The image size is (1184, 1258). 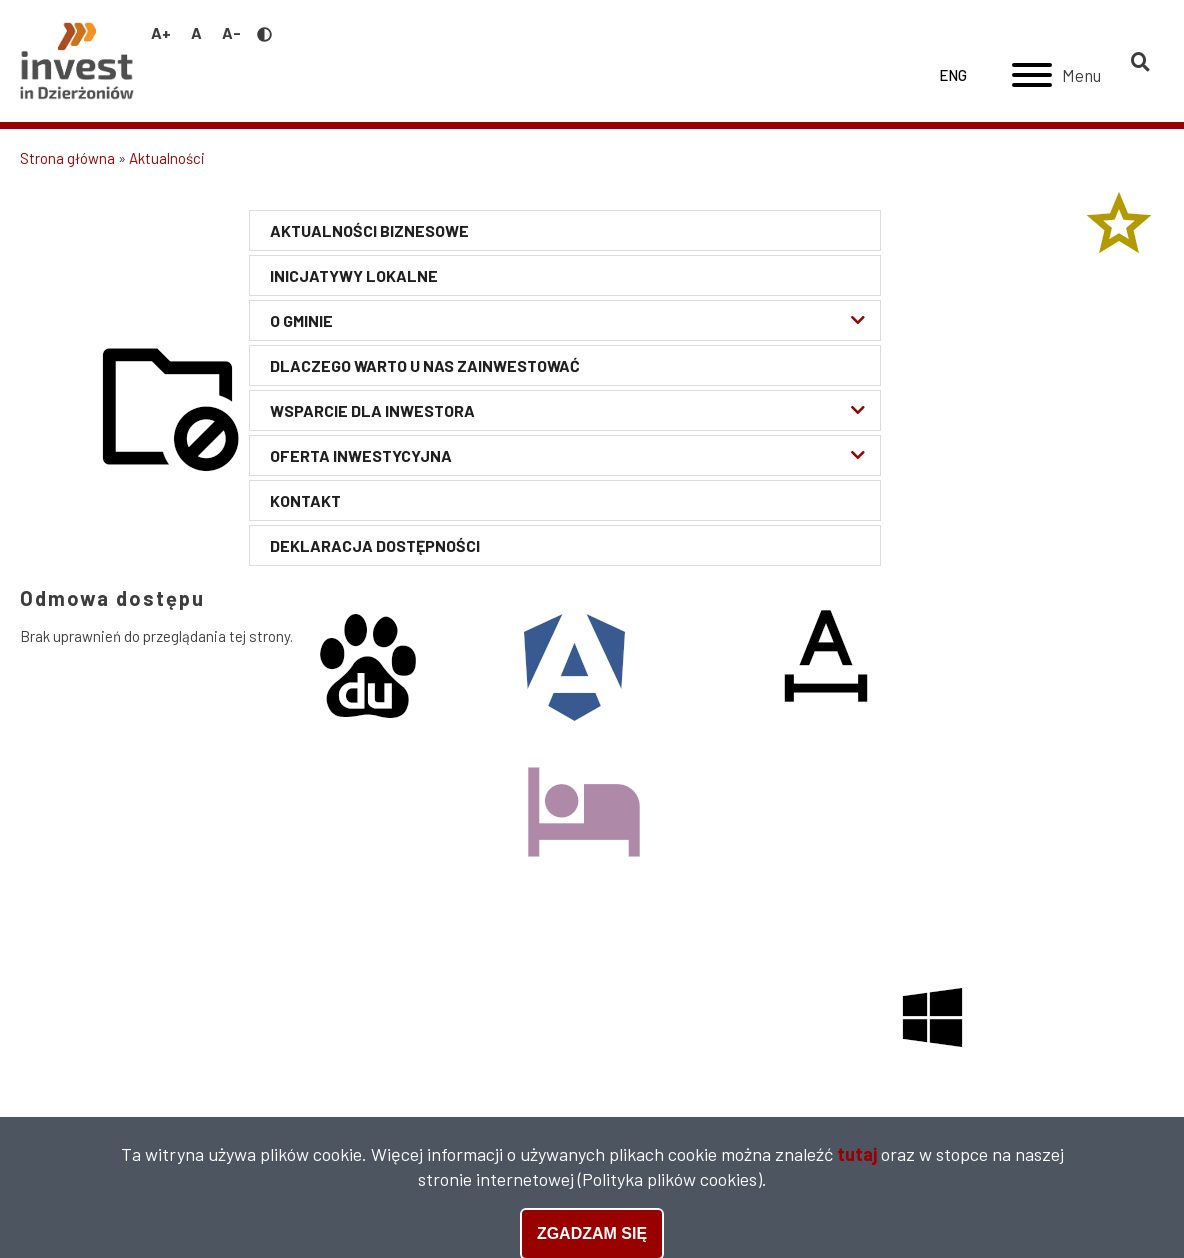 I want to click on open Baidu search engine, so click(x=368, y=666).